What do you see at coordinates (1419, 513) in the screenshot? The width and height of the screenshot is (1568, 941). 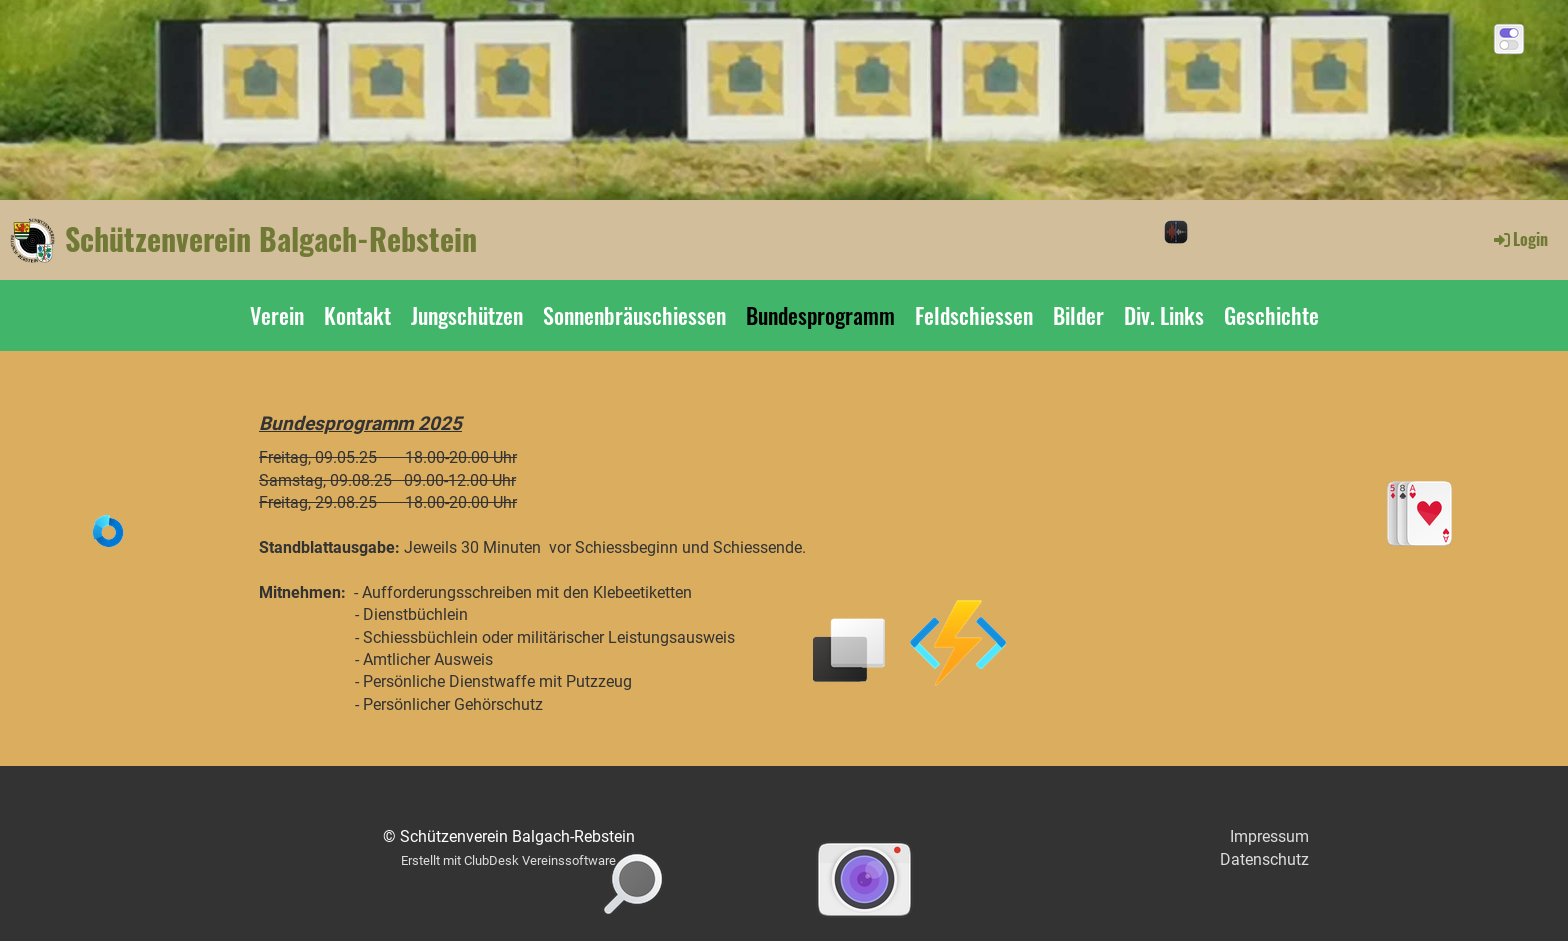 I see `open solitaire card game` at bounding box center [1419, 513].